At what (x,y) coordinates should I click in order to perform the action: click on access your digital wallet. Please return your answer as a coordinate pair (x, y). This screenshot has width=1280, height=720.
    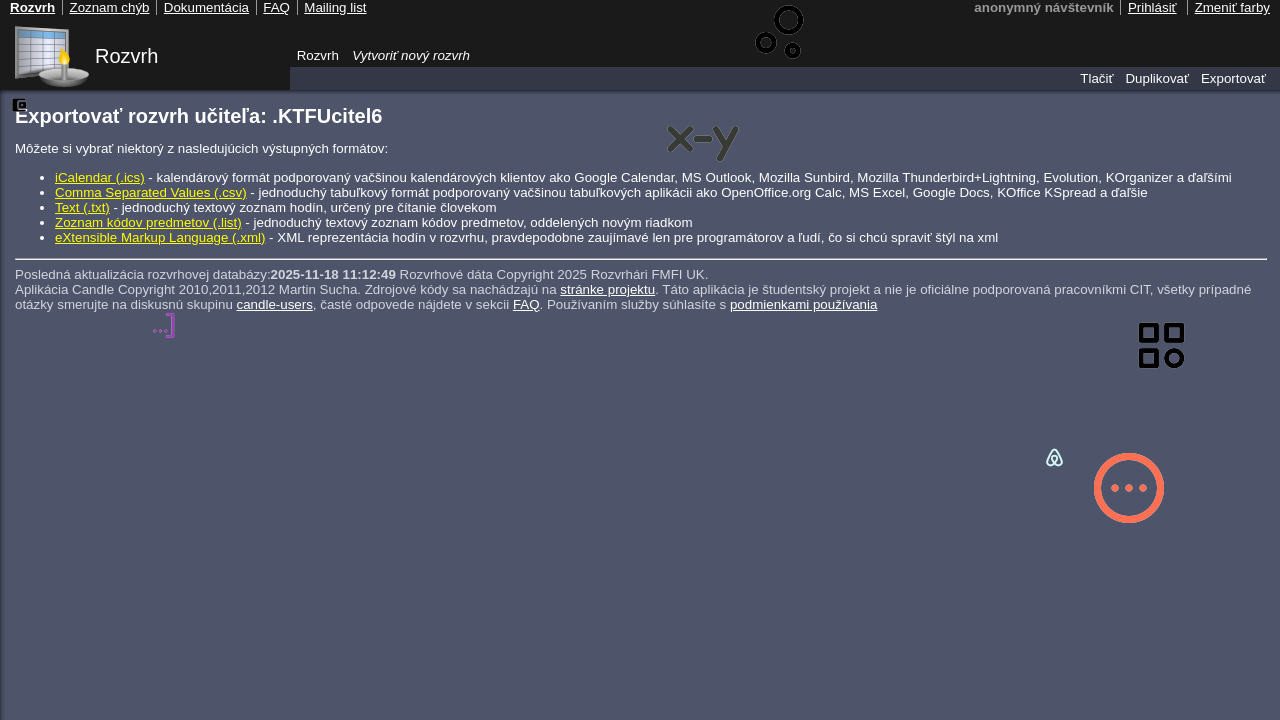
    Looking at the image, I should click on (19, 105).